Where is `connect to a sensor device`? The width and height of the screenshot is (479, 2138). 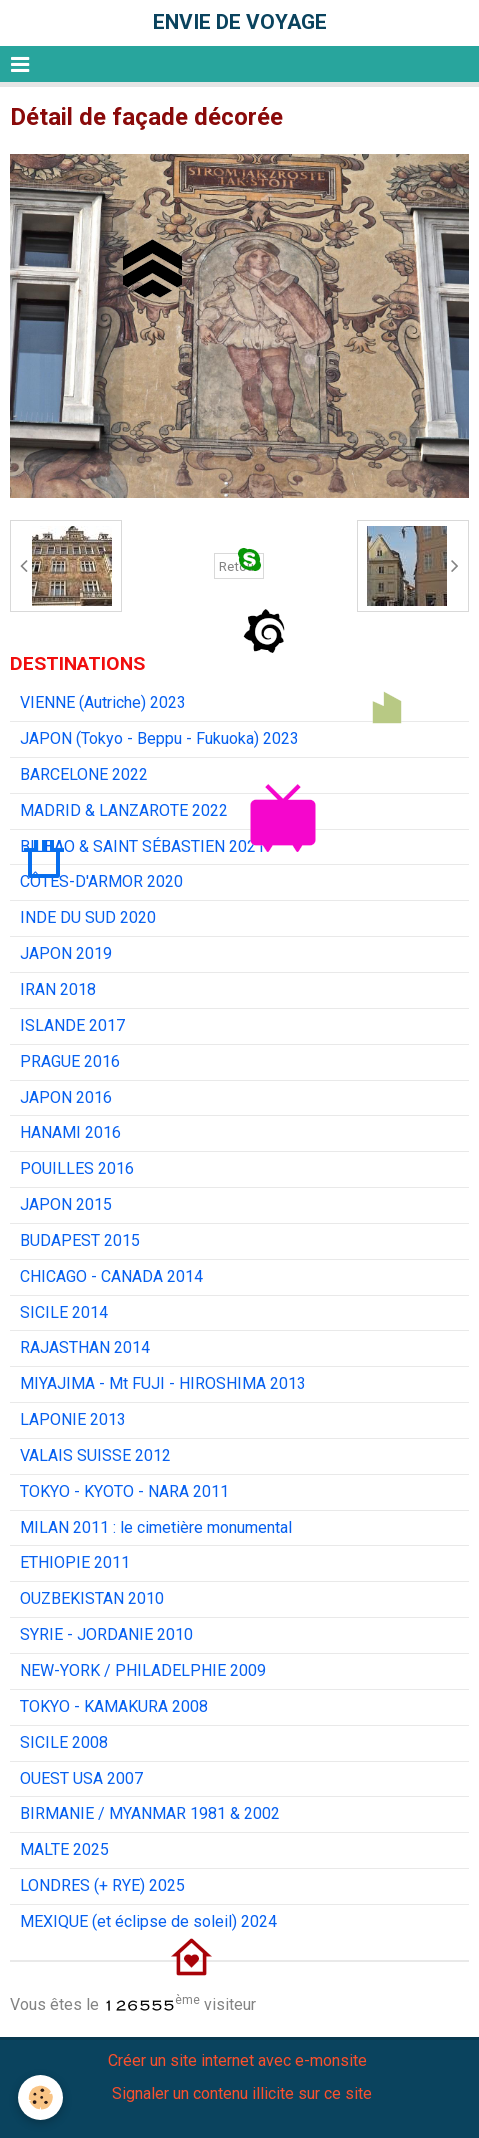 connect to a sensor device is located at coordinates (44, 860).